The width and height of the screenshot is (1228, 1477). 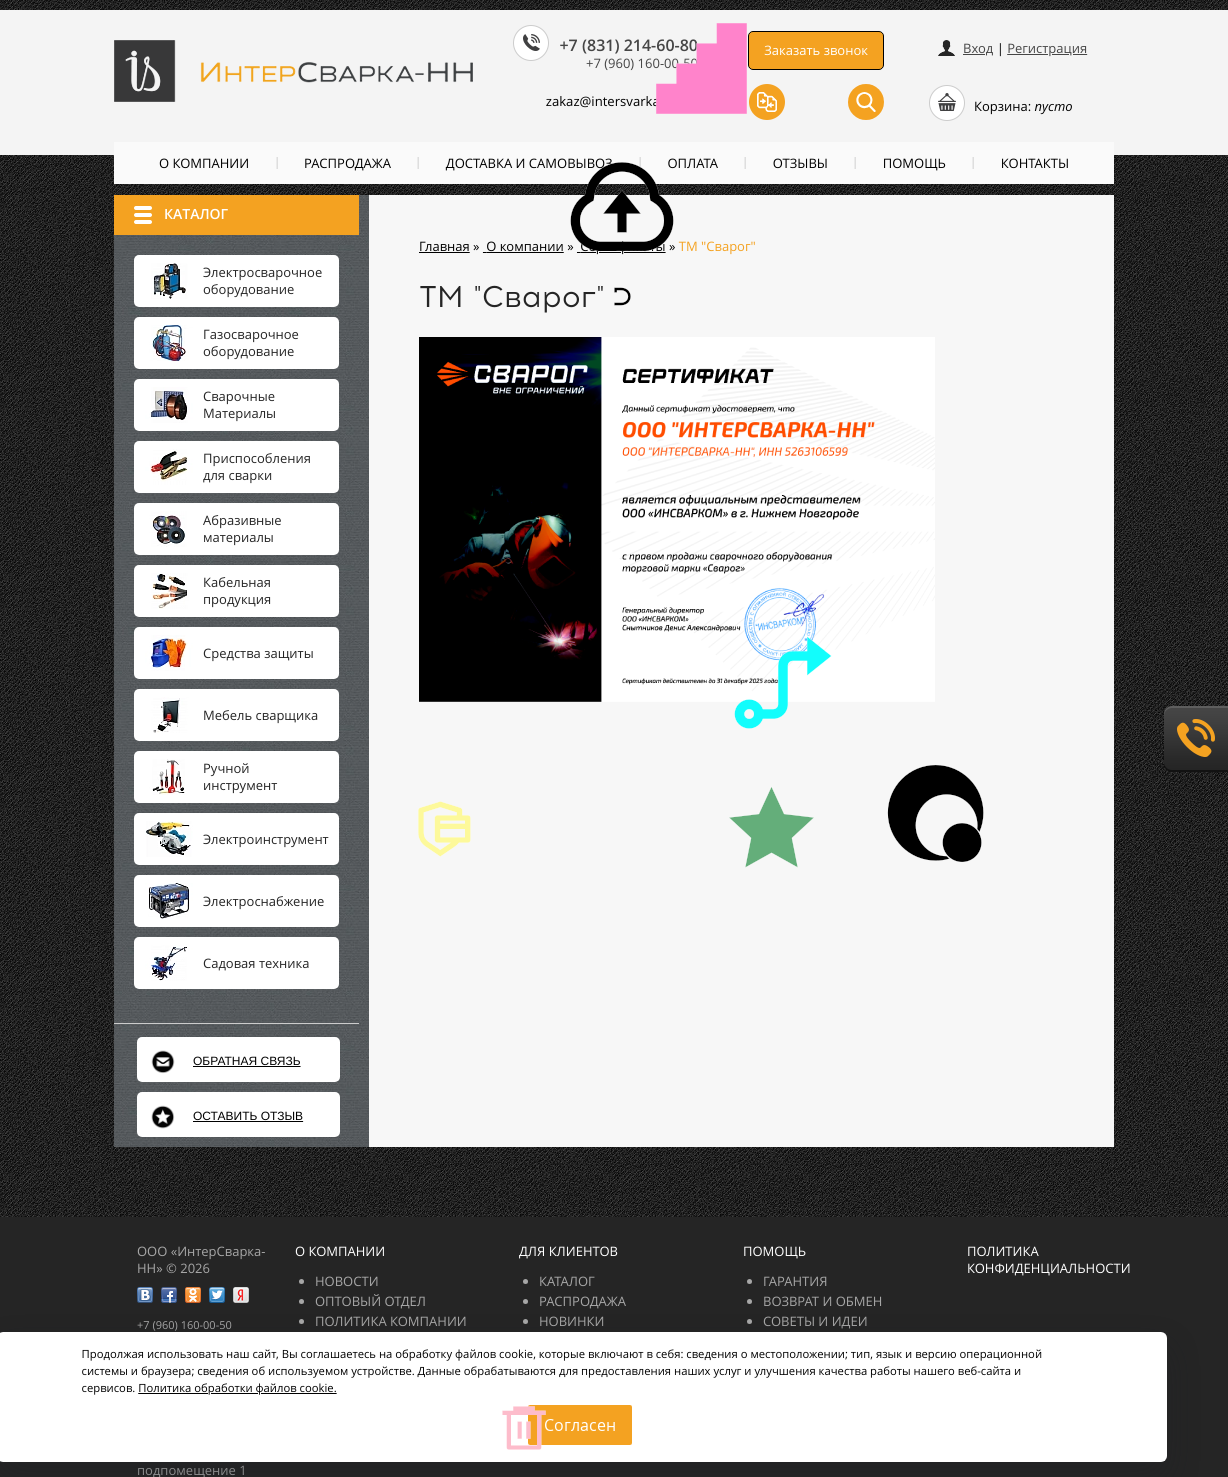 What do you see at coordinates (771, 829) in the screenshot?
I see `add to favorites` at bounding box center [771, 829].